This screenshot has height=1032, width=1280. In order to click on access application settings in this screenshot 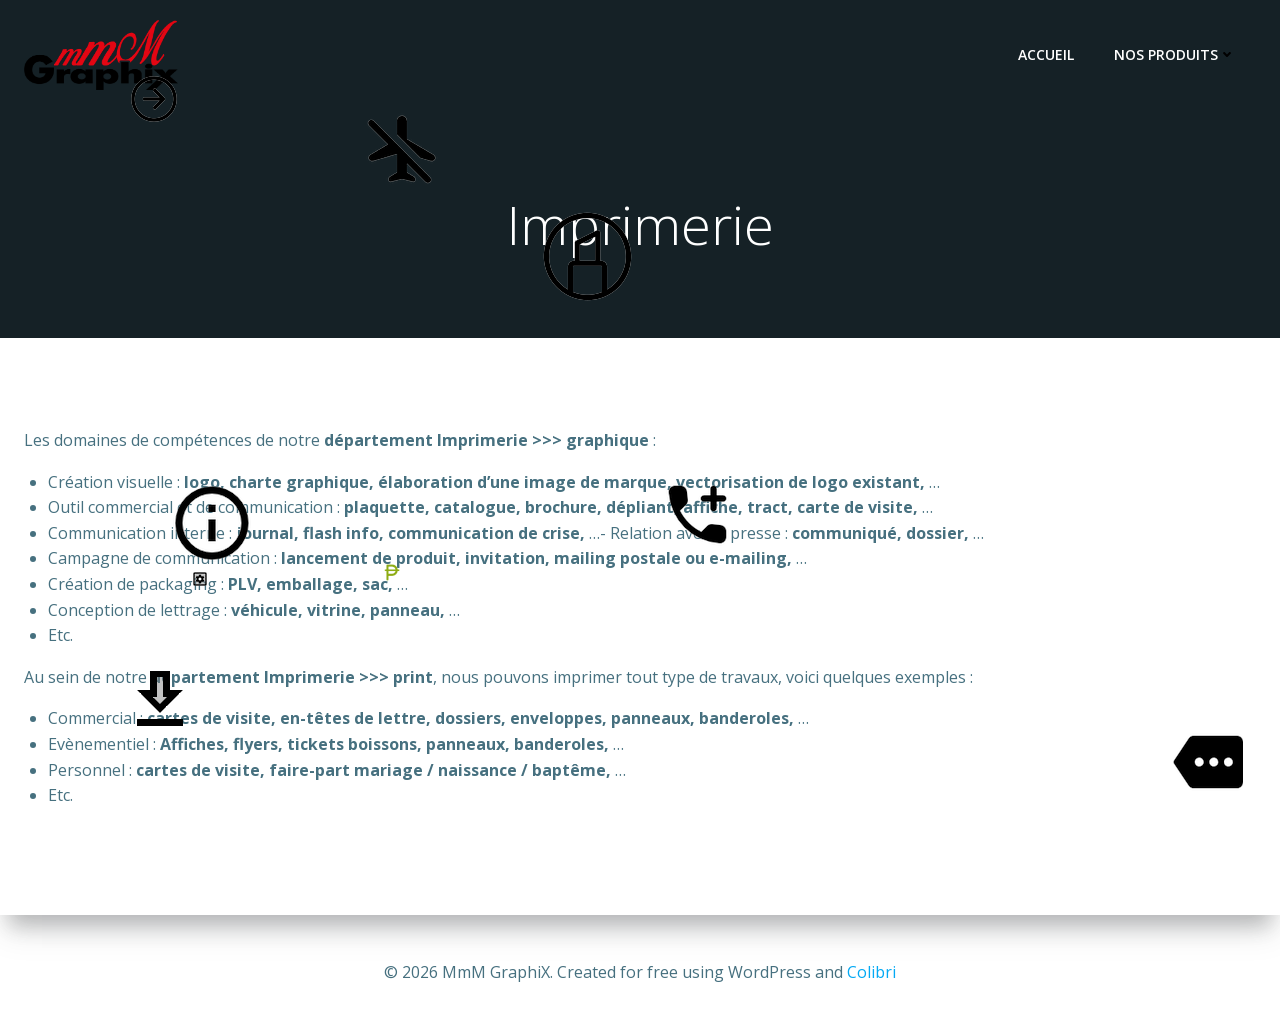, I will do `click(200, 579)`.